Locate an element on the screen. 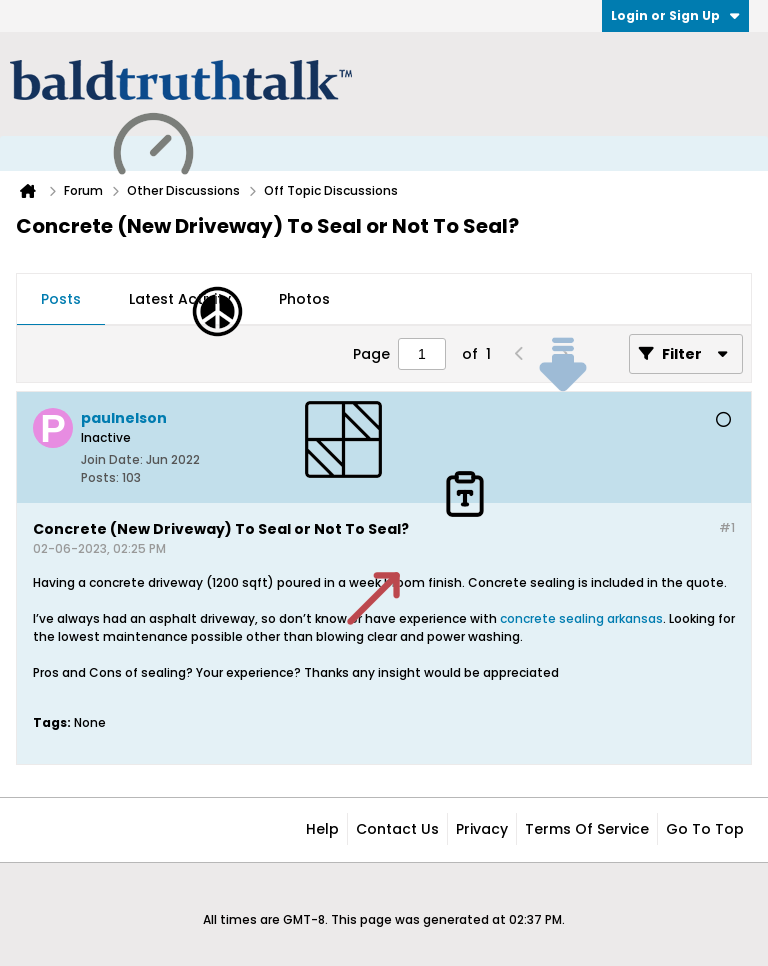 This screenshot has width=768, height=966. move item to upper right position is located at coordinates (373, 598).